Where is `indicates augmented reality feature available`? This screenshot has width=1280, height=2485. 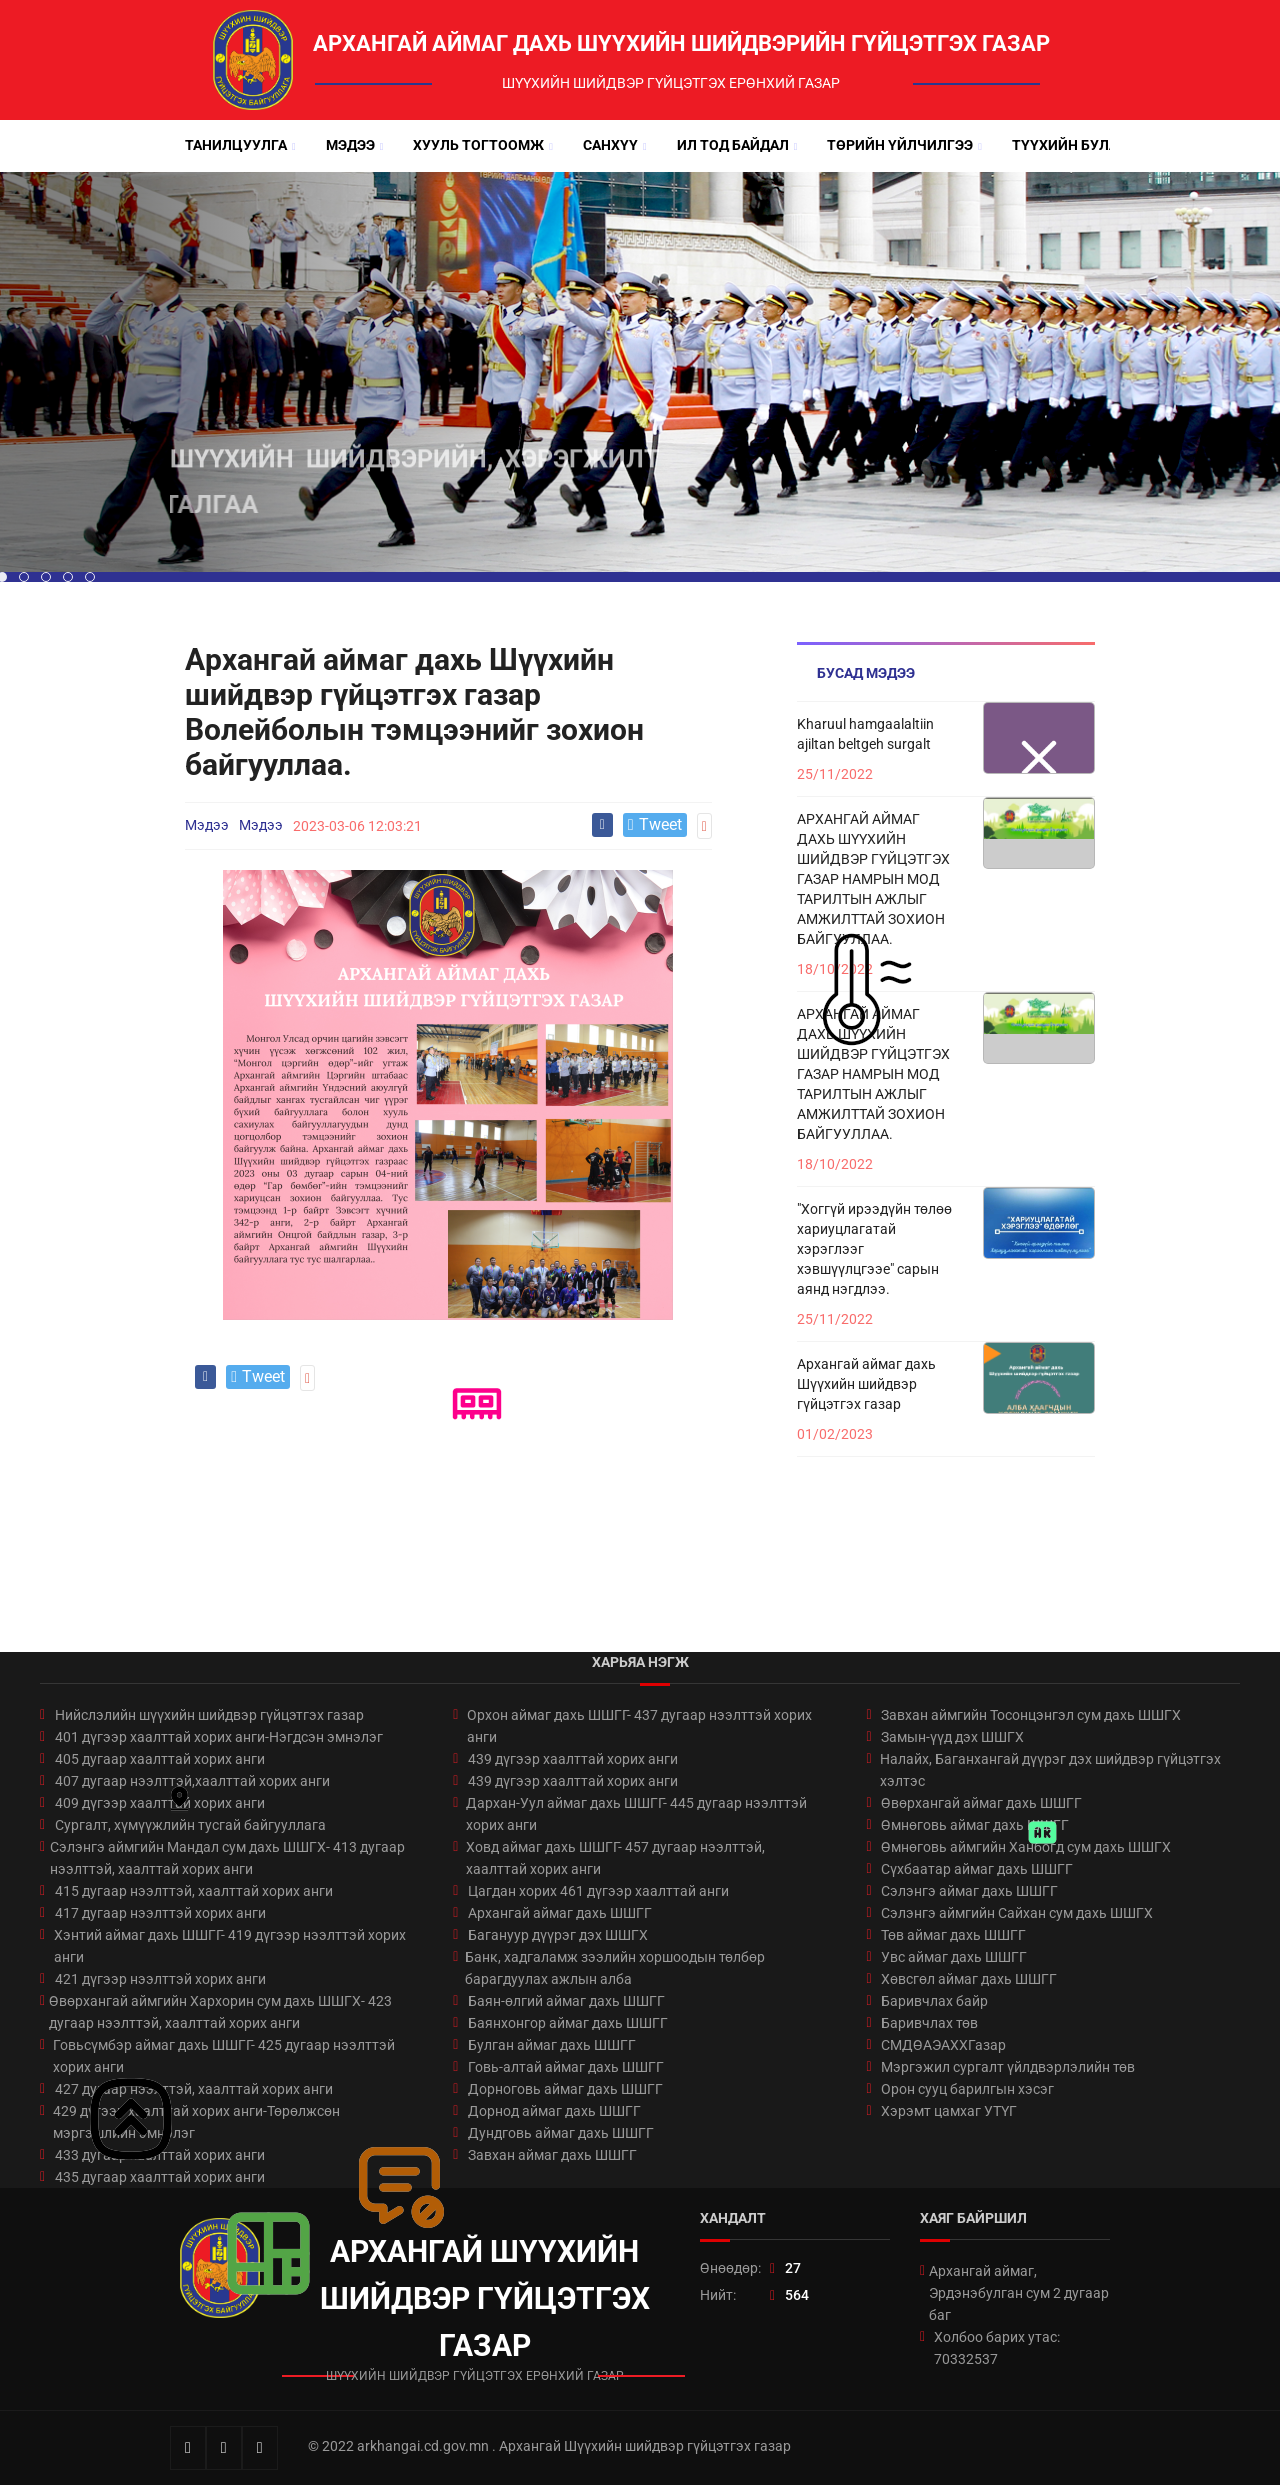 indicates augmented reality feature available is located at coordinates (1042, 1832).